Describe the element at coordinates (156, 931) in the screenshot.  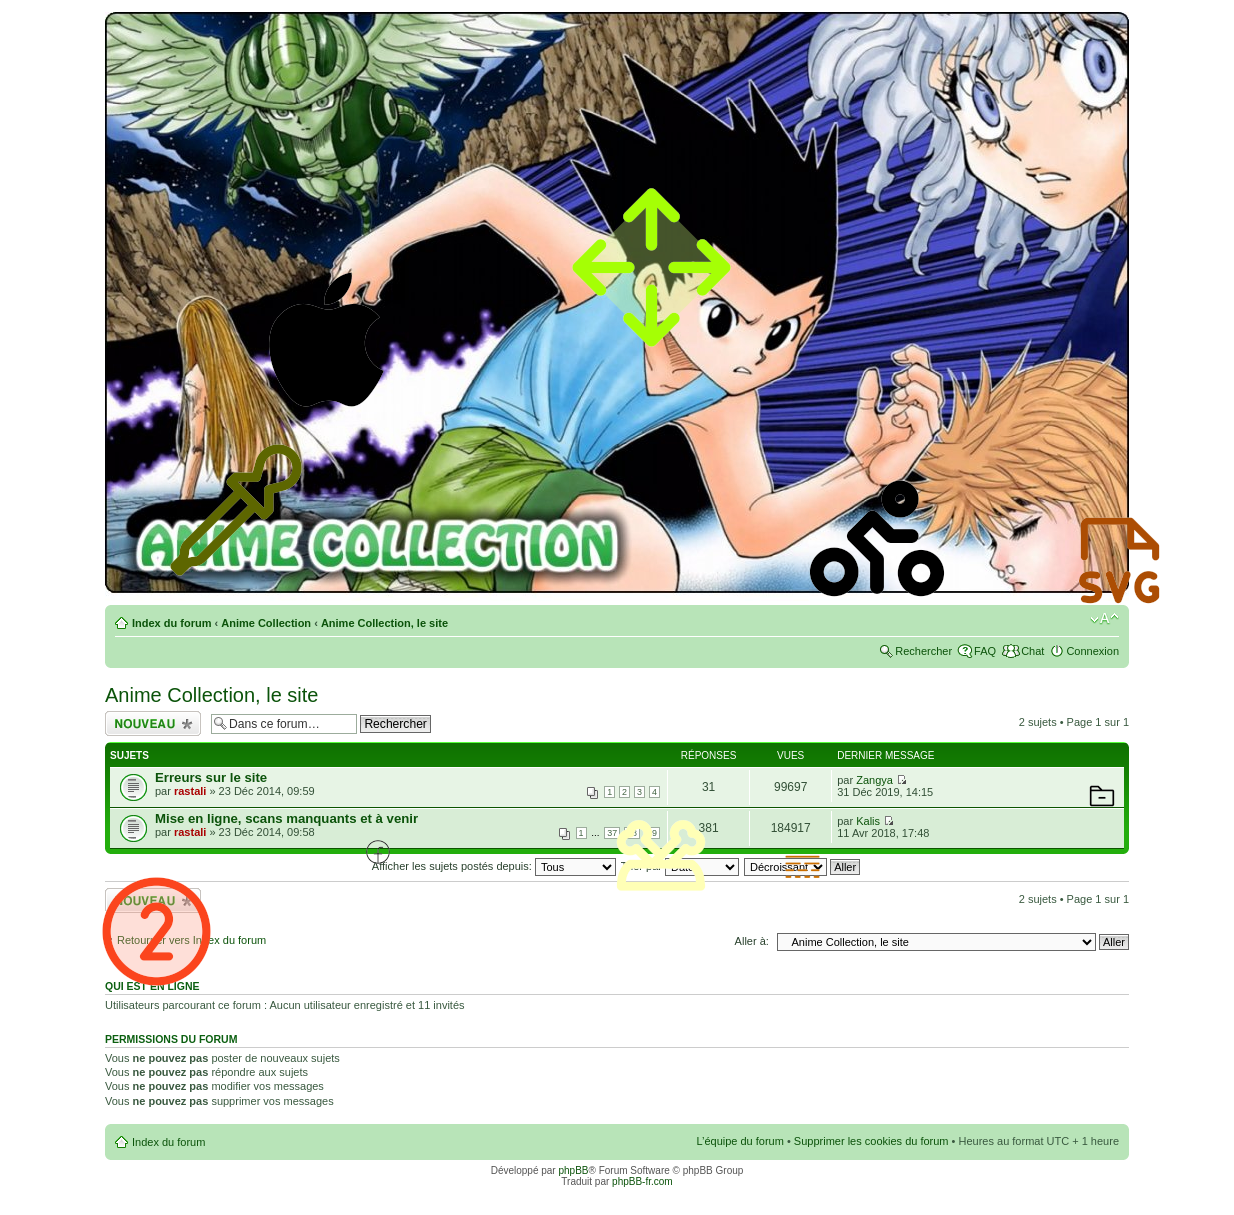
I see `indicates step two in a multi-step process` at that location.